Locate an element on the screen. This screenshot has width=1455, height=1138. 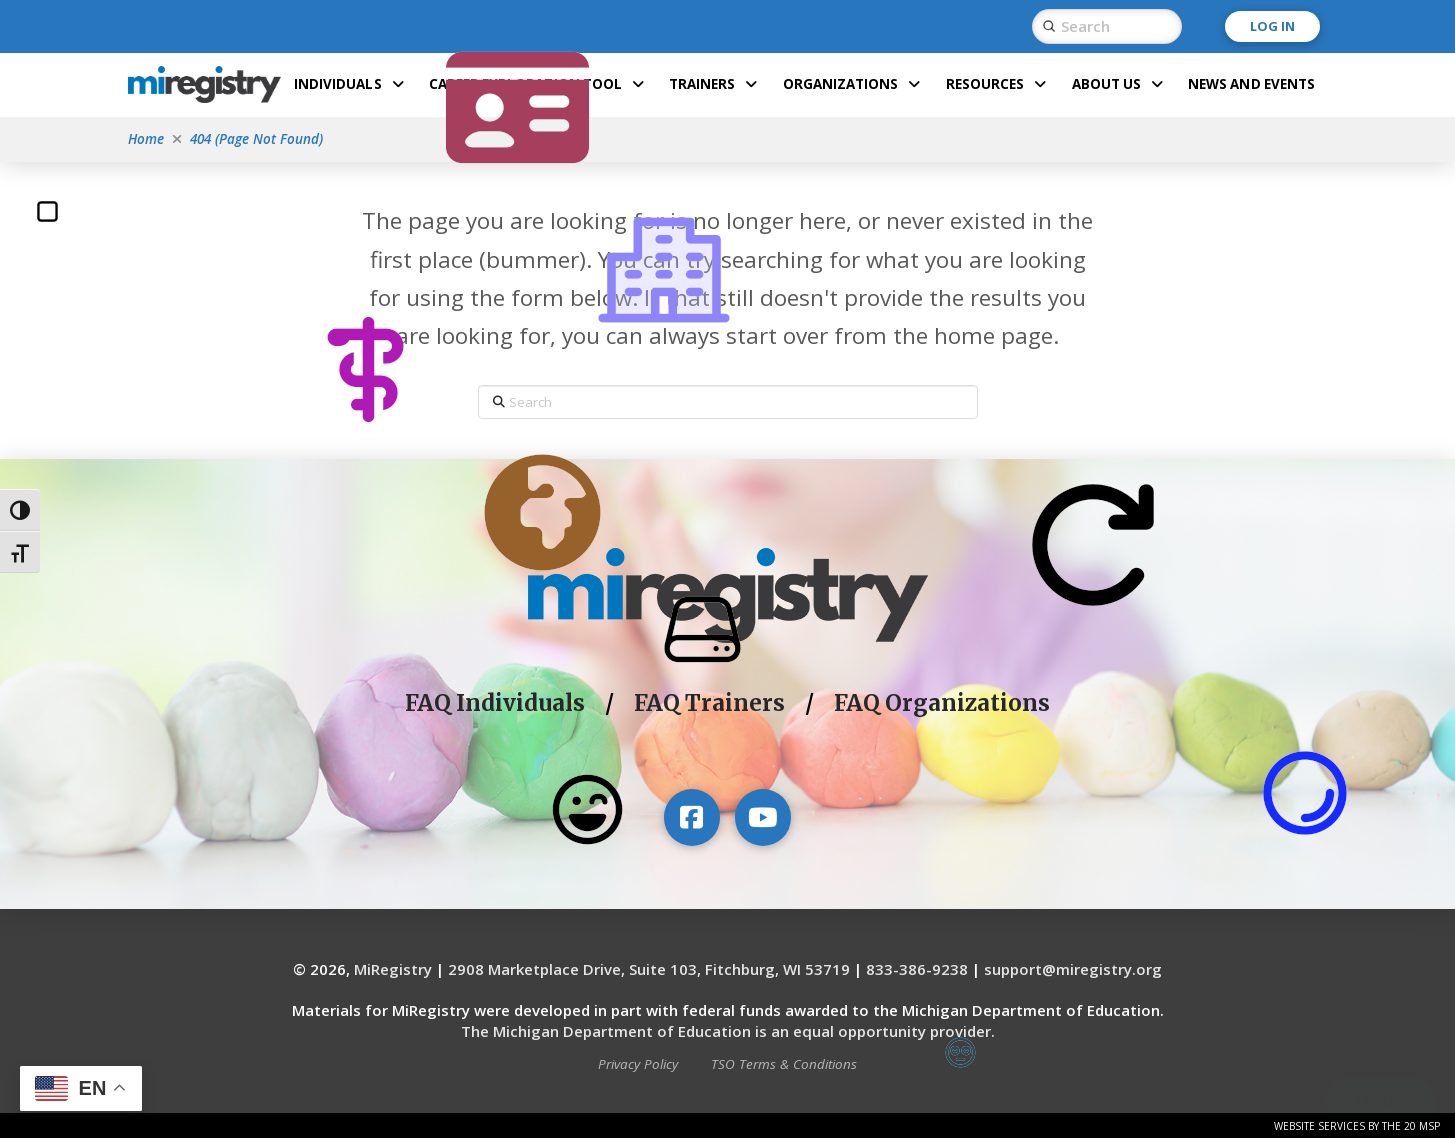
view your profile or identity information is located at coordinates (517, 107).